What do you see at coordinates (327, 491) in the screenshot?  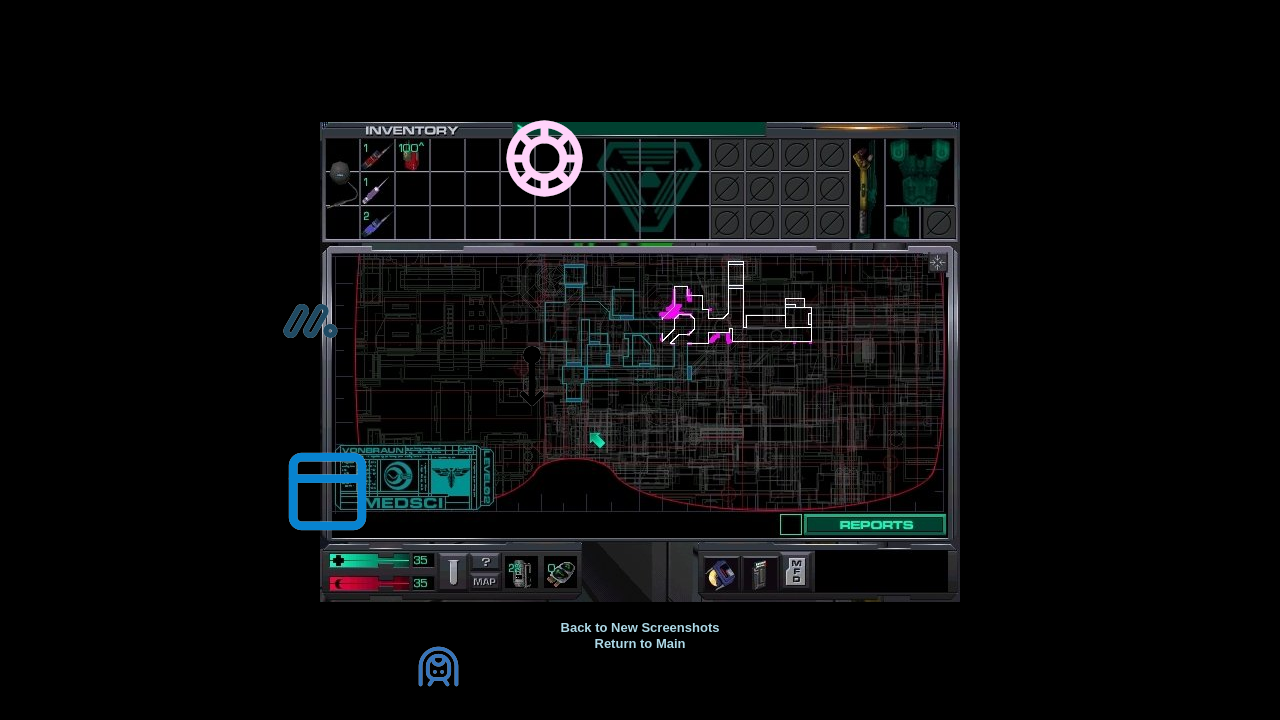 I see `toggle the navigation bar visibility` at bounding box center [327, 491].